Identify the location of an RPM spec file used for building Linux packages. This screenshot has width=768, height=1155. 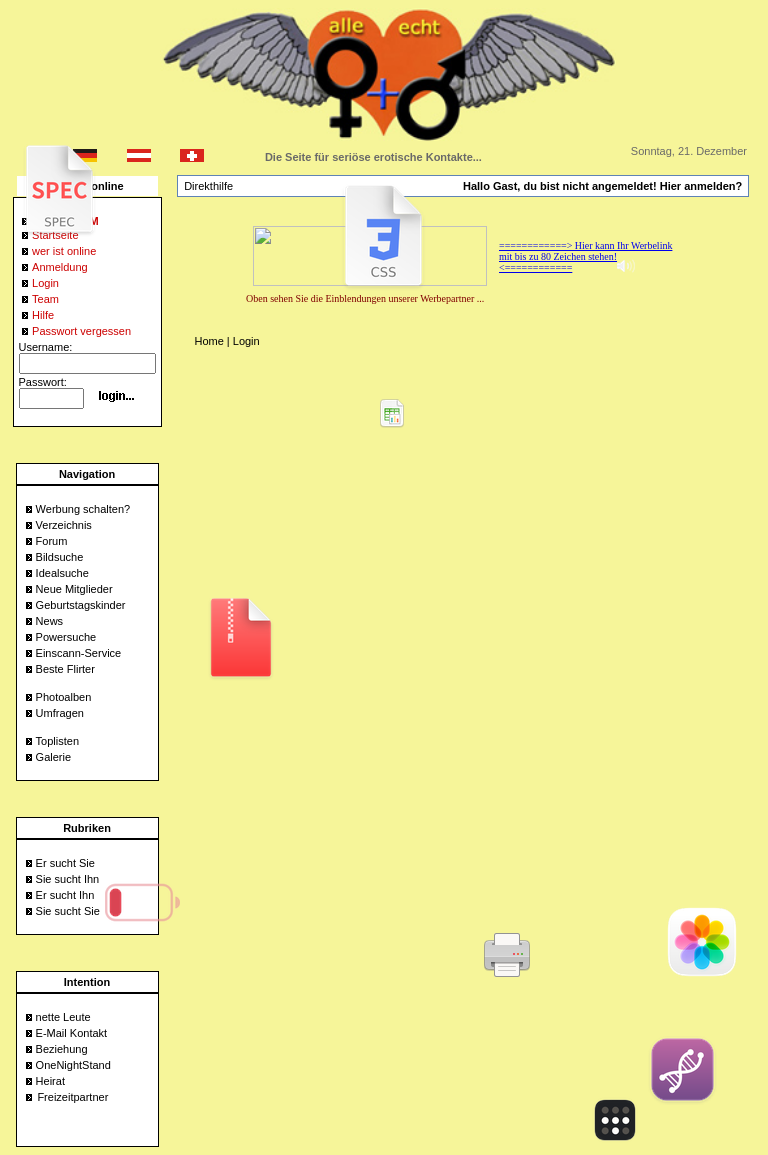
(59, 190).